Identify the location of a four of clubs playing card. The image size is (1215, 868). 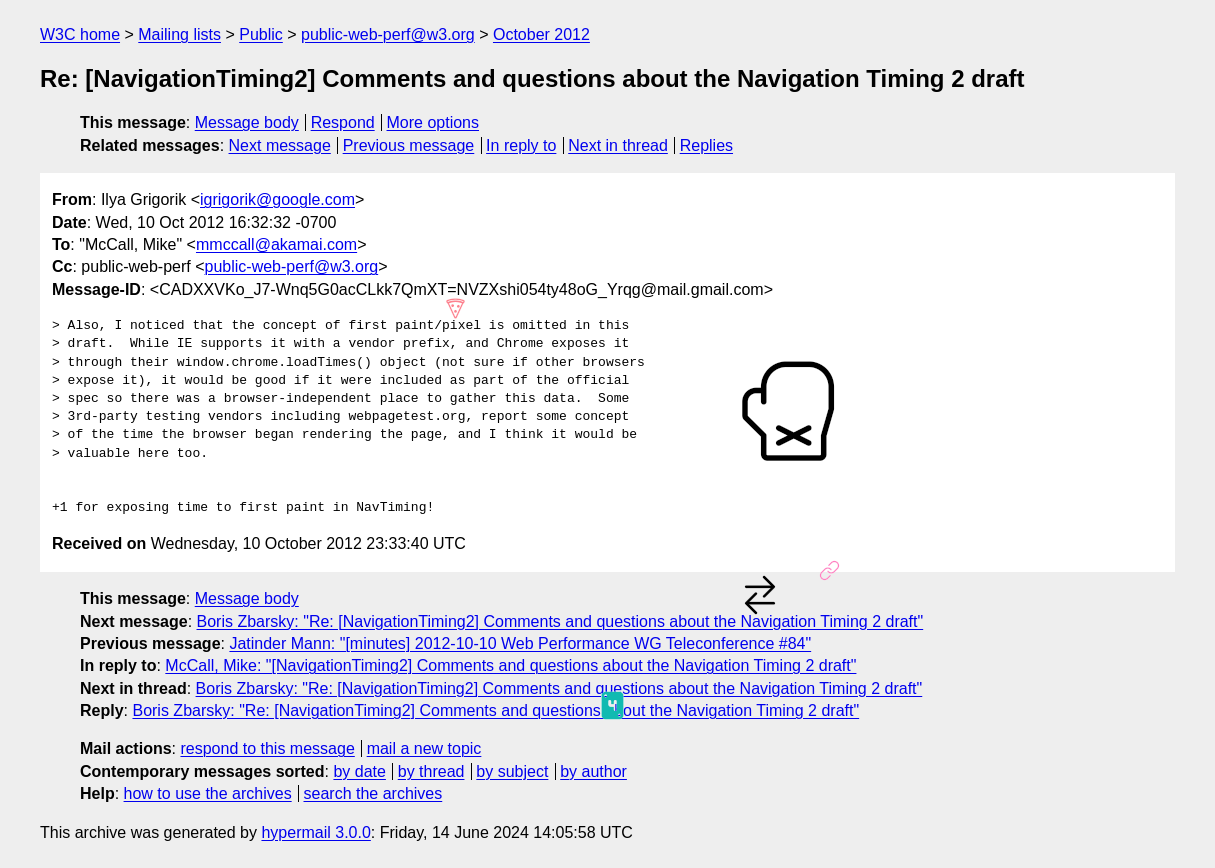
(612, 705).